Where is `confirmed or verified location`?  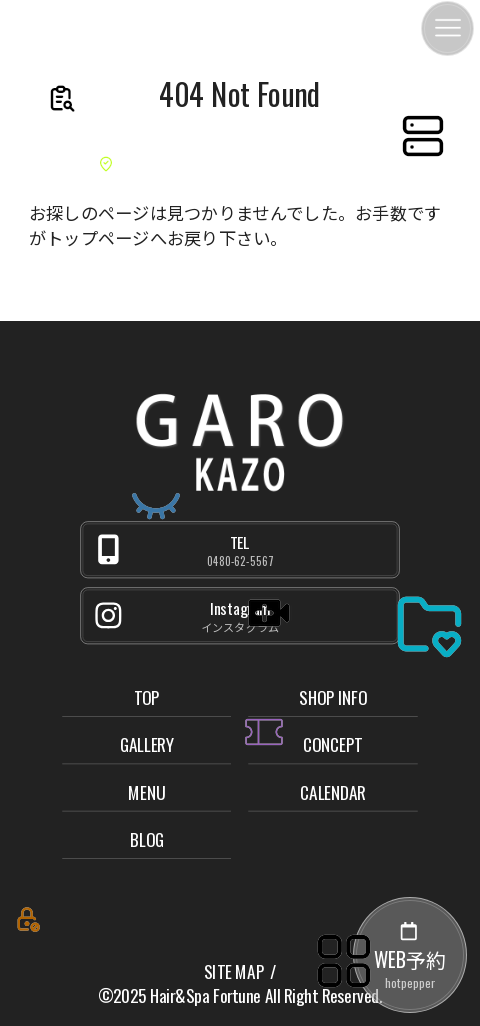 confirmed or verified location is located at coordinates (106, 164).